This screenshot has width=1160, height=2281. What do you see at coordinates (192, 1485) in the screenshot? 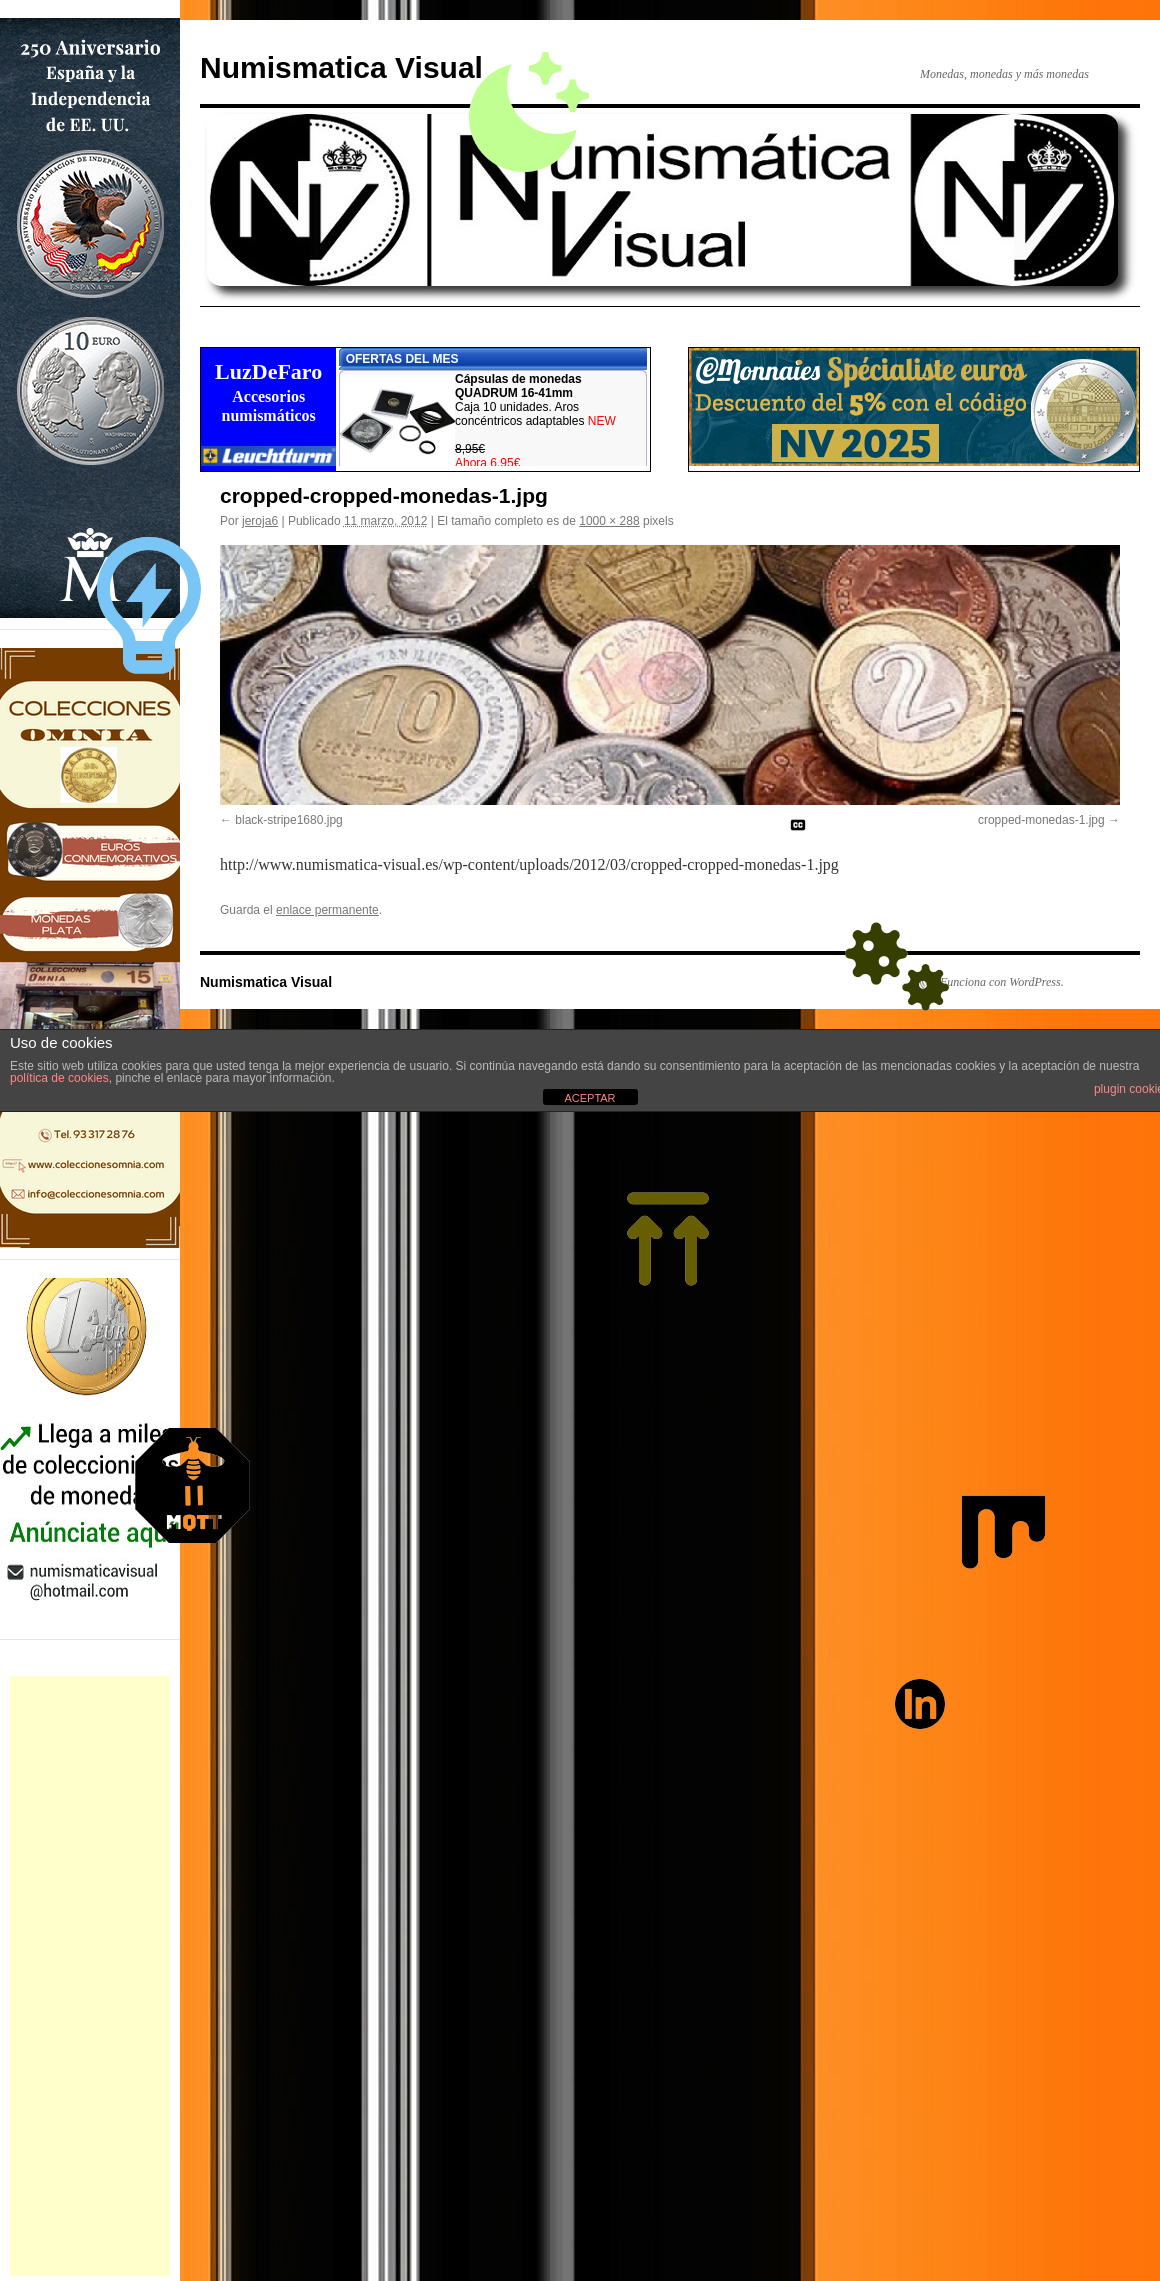
I see `open zigbee2mqtt smart home integration settings` at bounding box center [192, 1485].